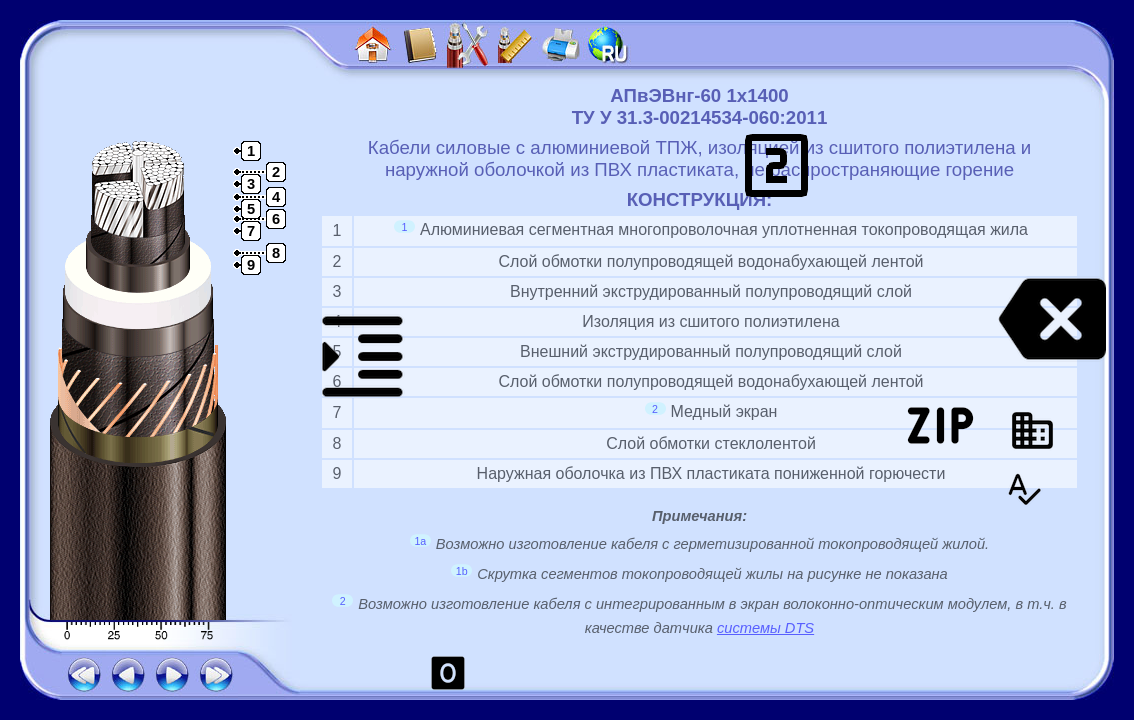 The image size is (1134, 720). I want to click on increase text indentation, so click(362, 356).